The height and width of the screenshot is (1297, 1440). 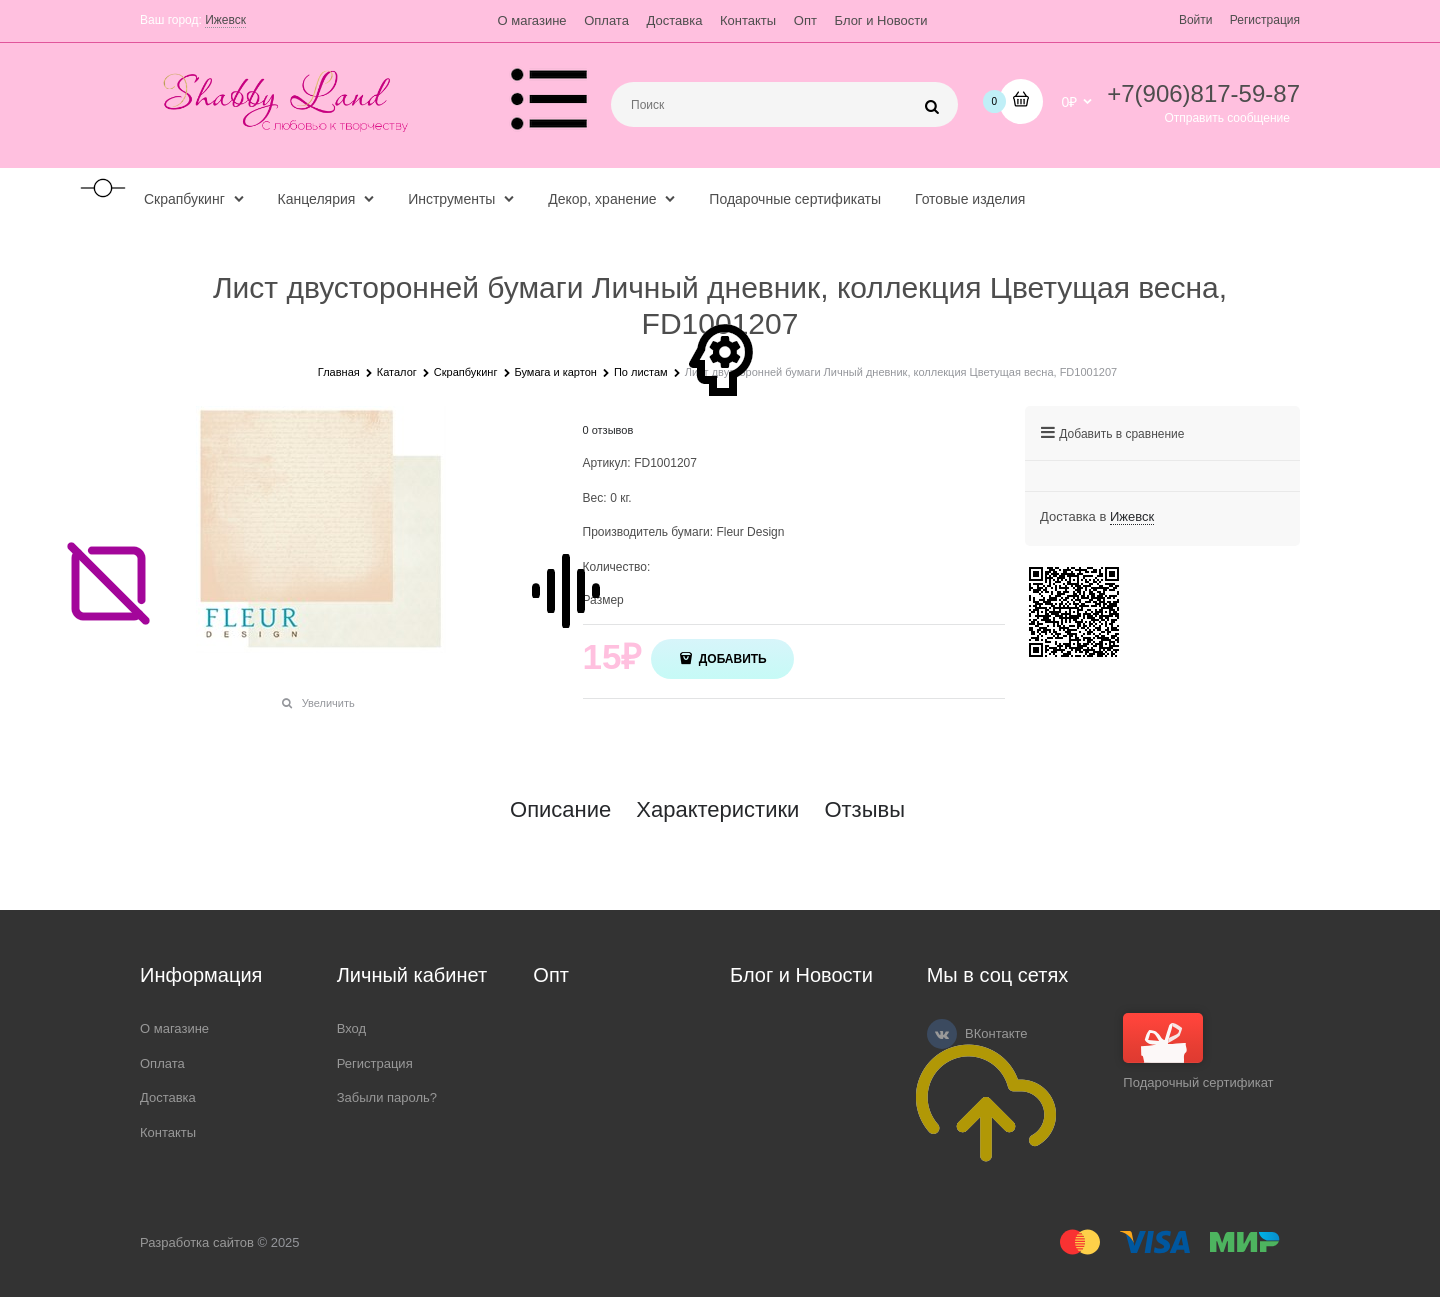 What do you see at coordinates (550, 99) in the screenshot?
I see `view items in a bulleted list format` at bounding box center [550, 99].